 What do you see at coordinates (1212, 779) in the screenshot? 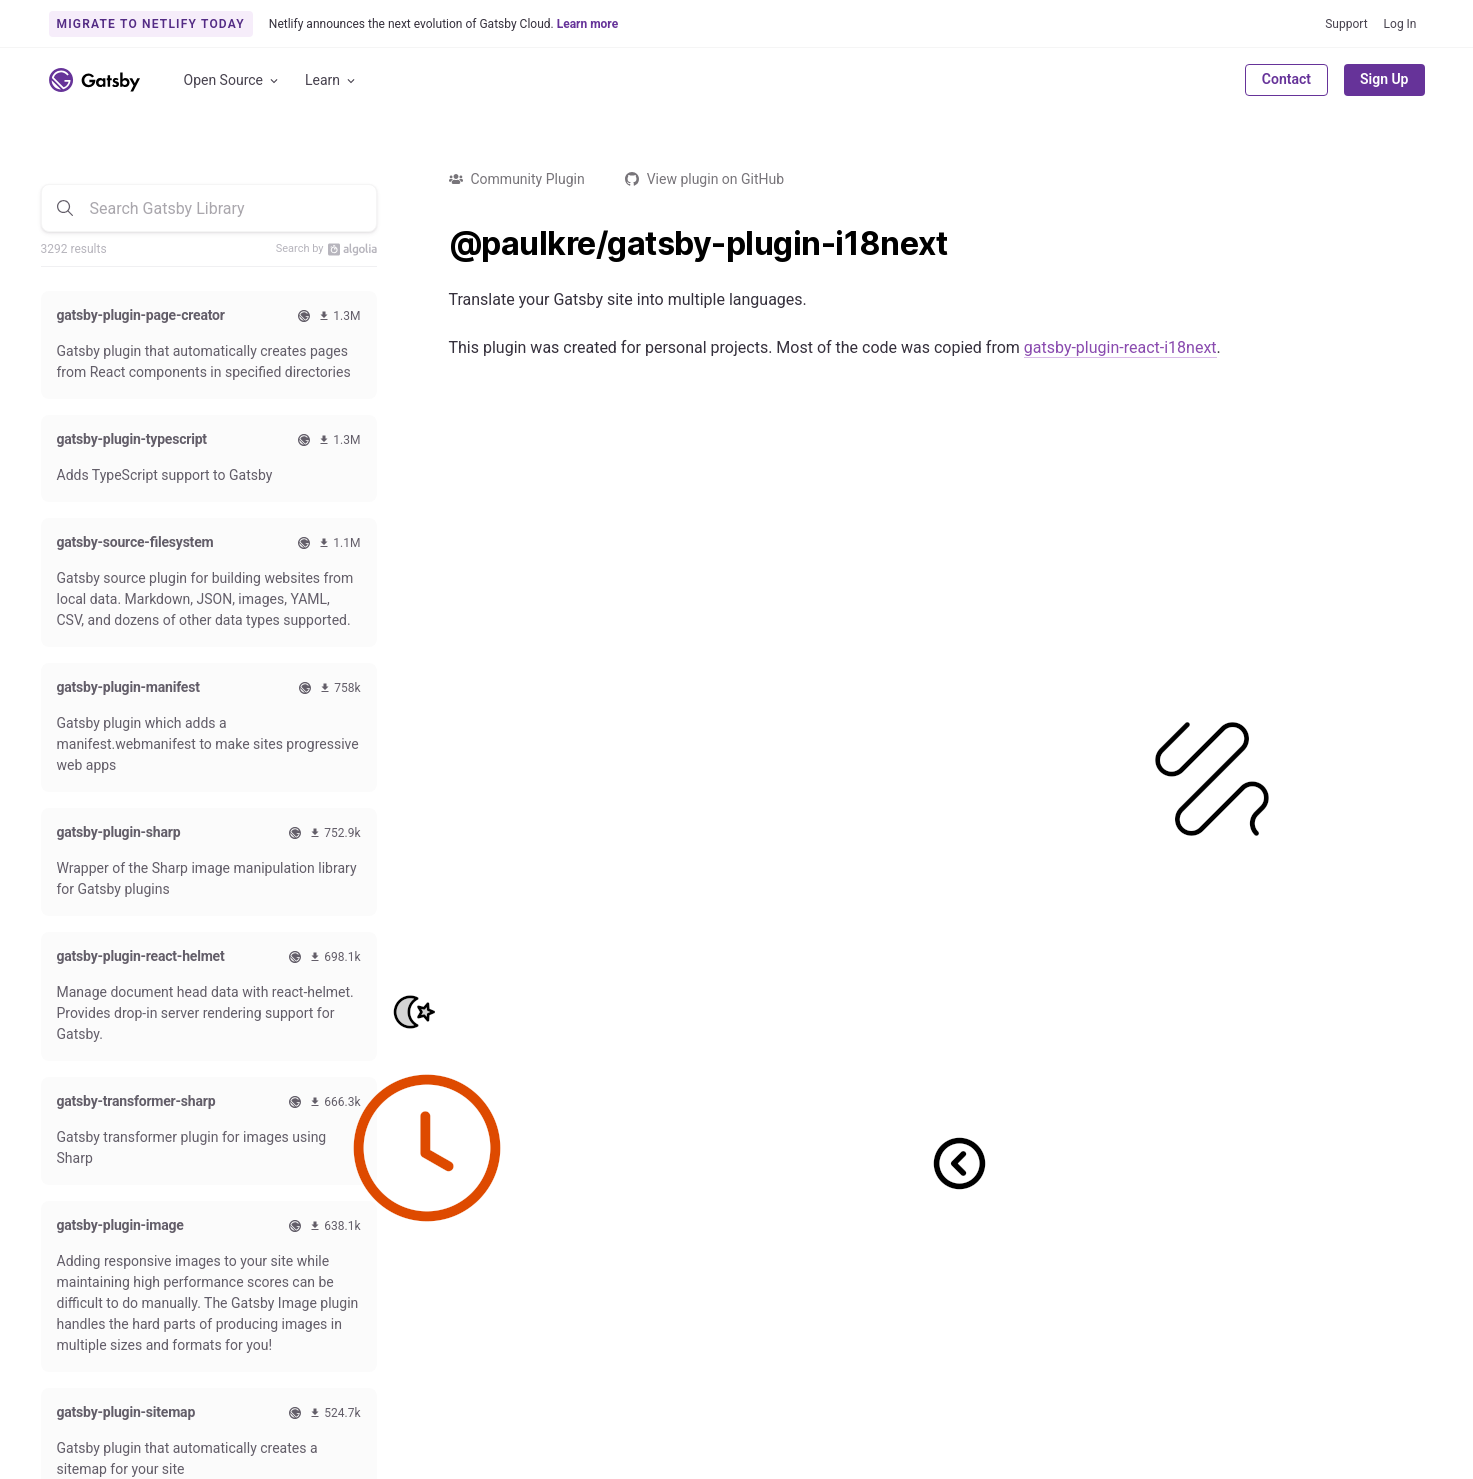
I see `access freehand drawing or annotation tools` at bounding box center [1212, 779].